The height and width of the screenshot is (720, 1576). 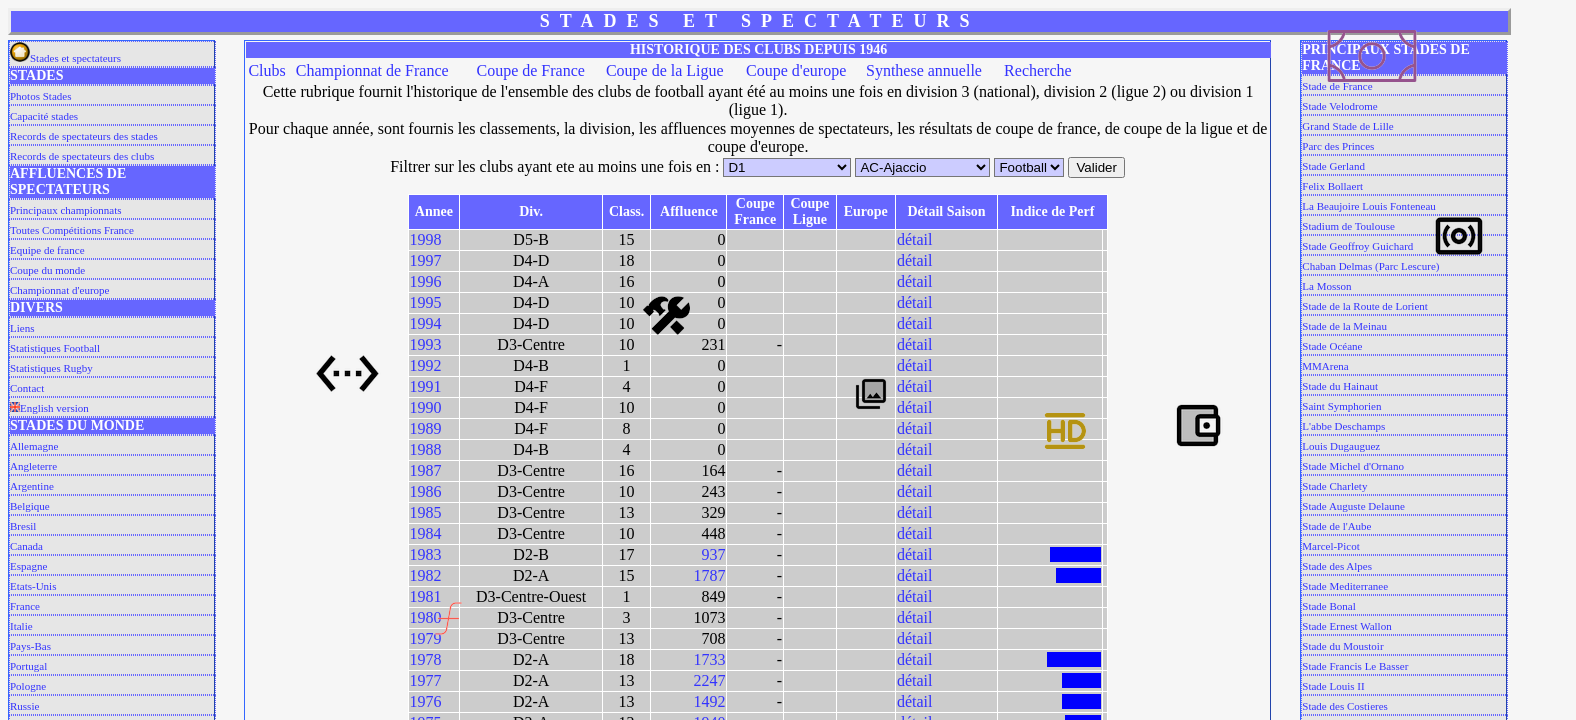 What do you see at coordinates (347, 373) in the screenshot?
I see `access ethernet or wired network settings` at bounding box center [347, 373].